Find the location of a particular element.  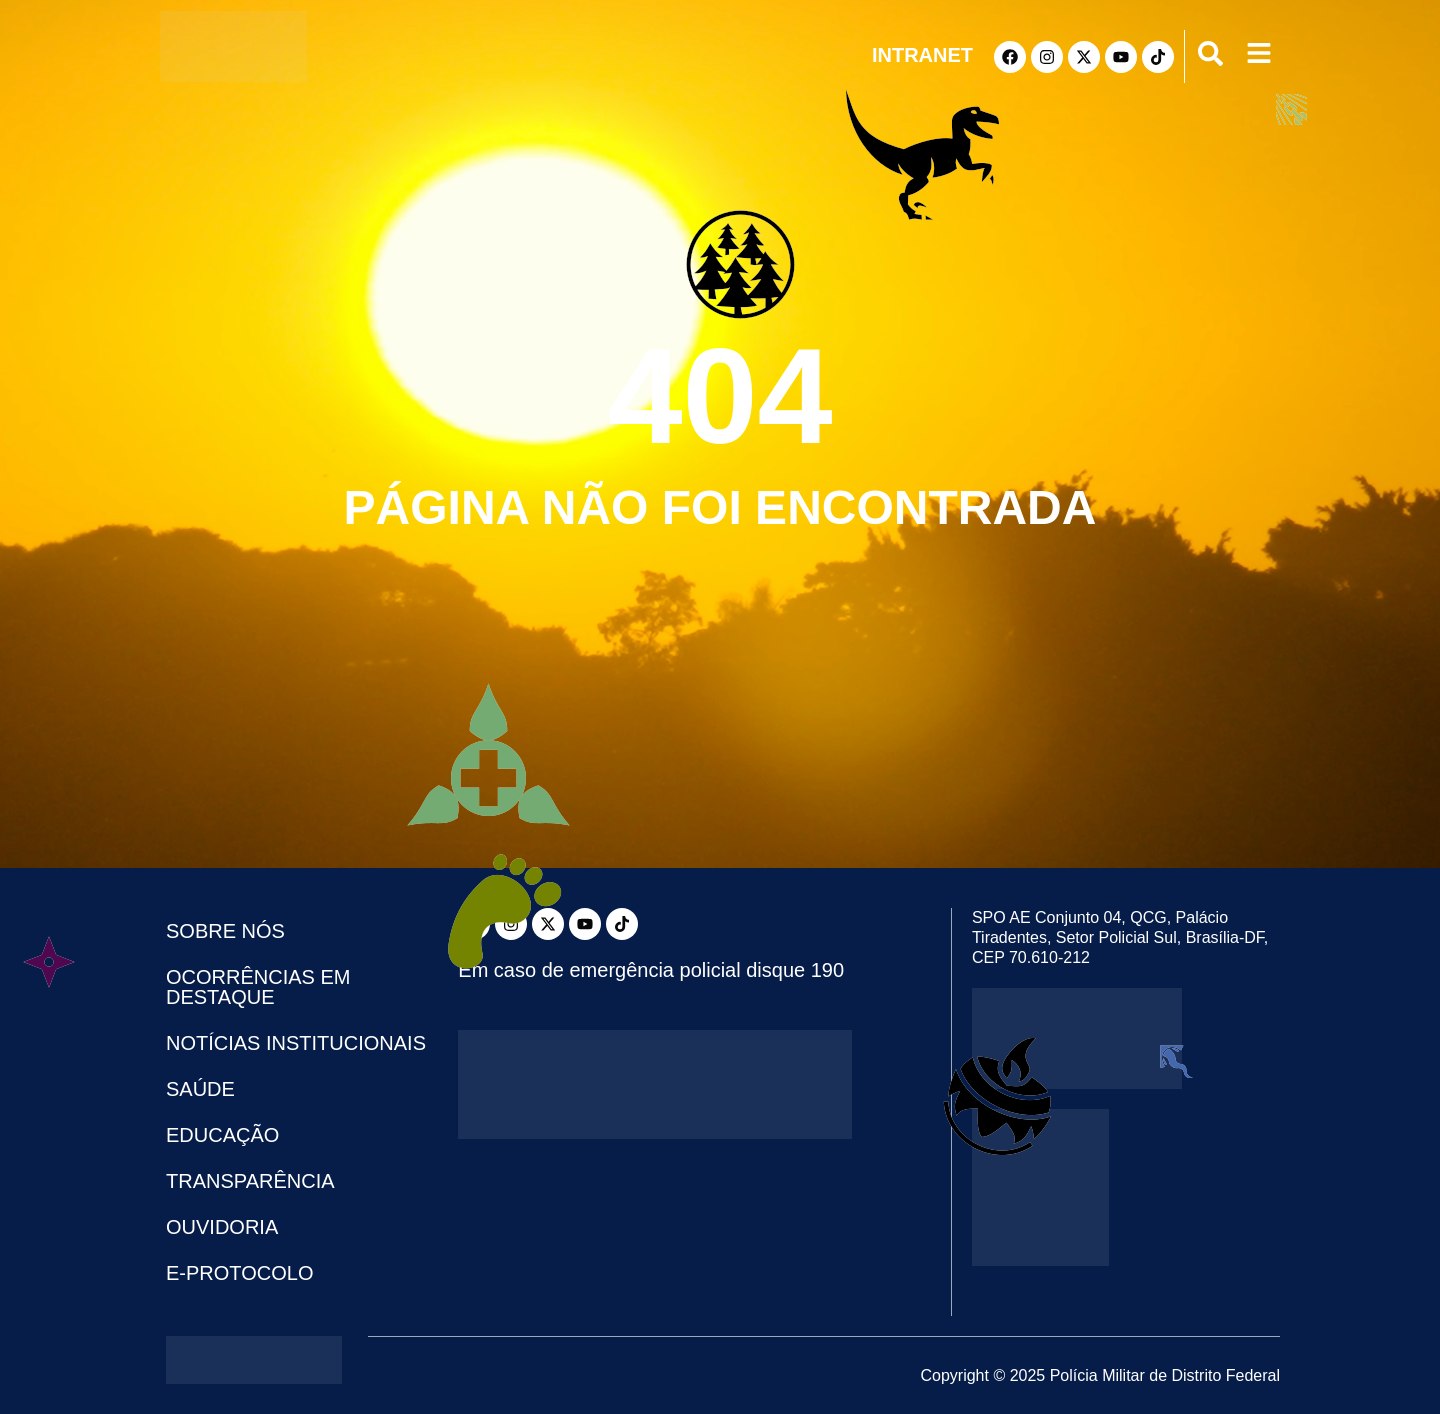

throwing star weapon in a game inventory is located at coordinates (49, 962).